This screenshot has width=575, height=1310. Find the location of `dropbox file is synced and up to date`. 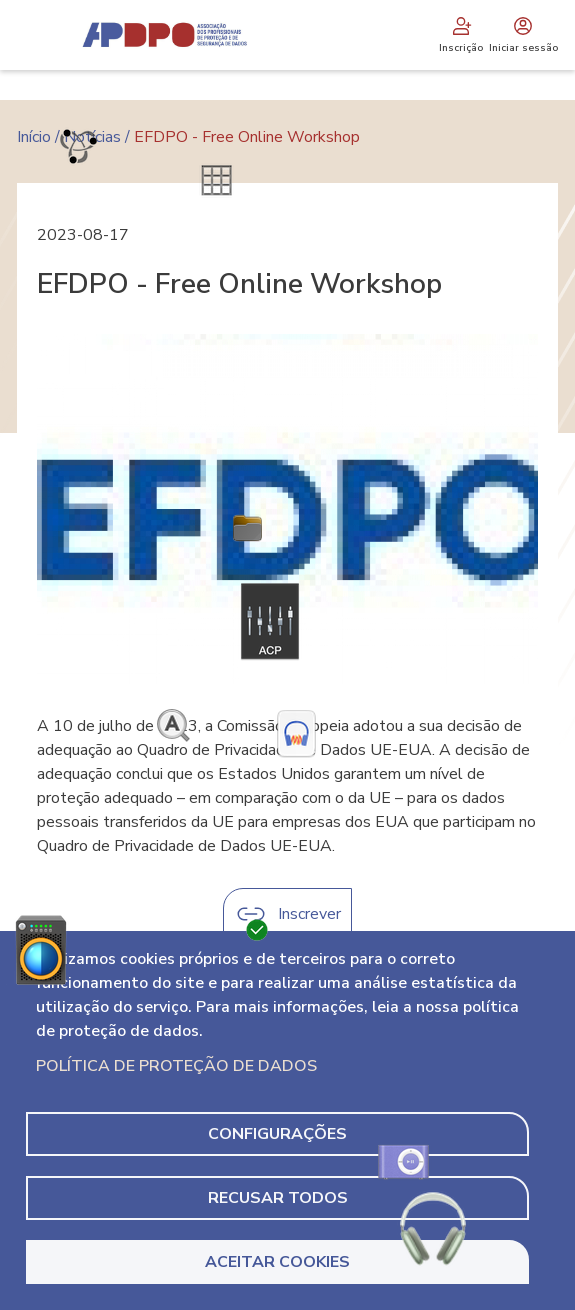

dropbox file is synced and up to date is located at coordinates (257, 930).